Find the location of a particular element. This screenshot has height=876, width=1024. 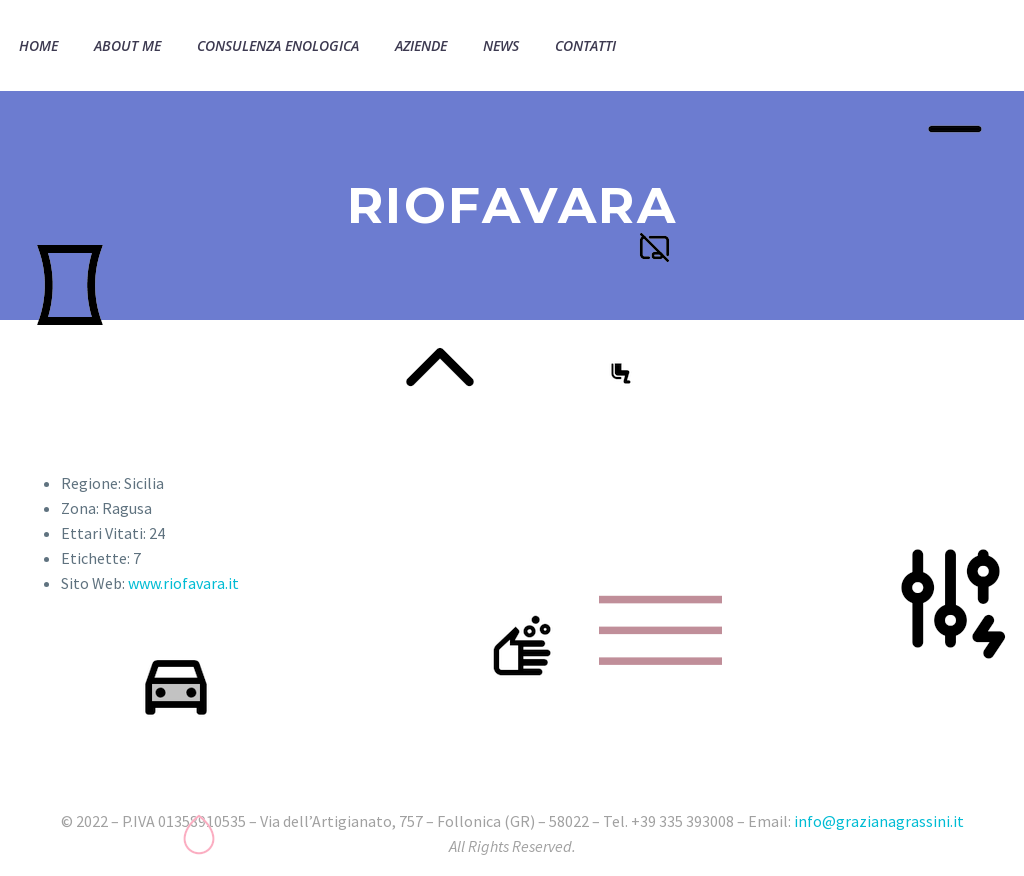

wash hands or hygiene reminder is located at coordinates (523, 645).